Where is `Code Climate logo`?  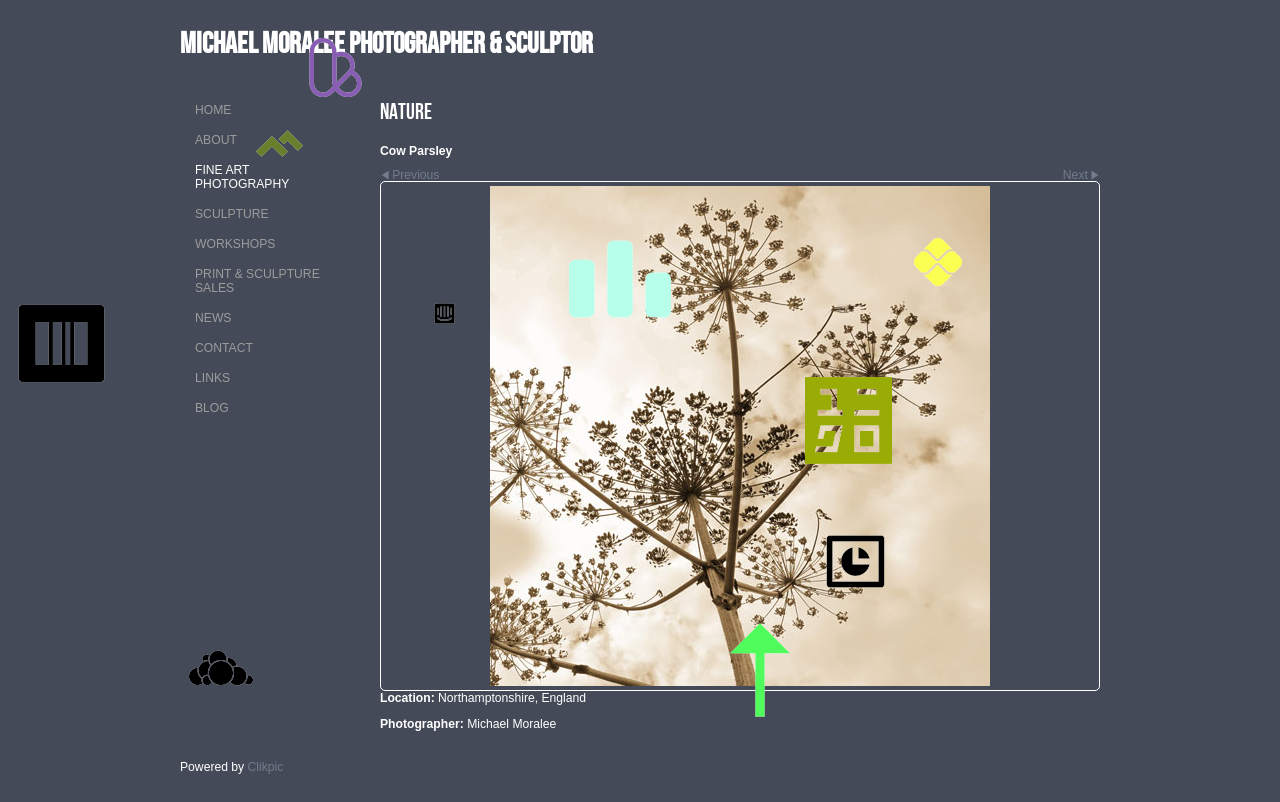 Code Climate logo is located at coordinates (279, 143).